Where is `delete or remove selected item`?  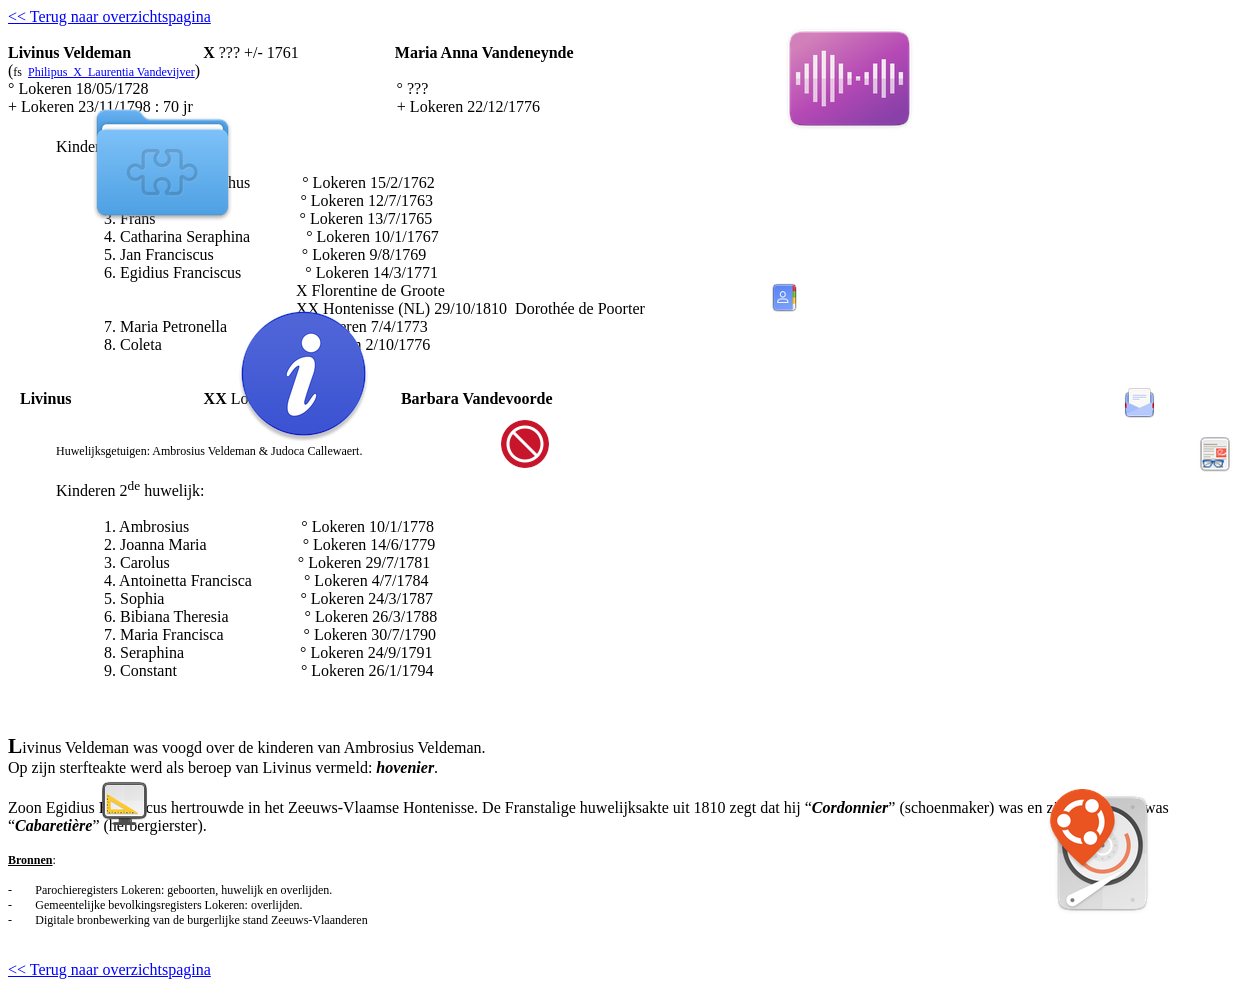
delete or remove selected item is located at coordinates (525, 444).